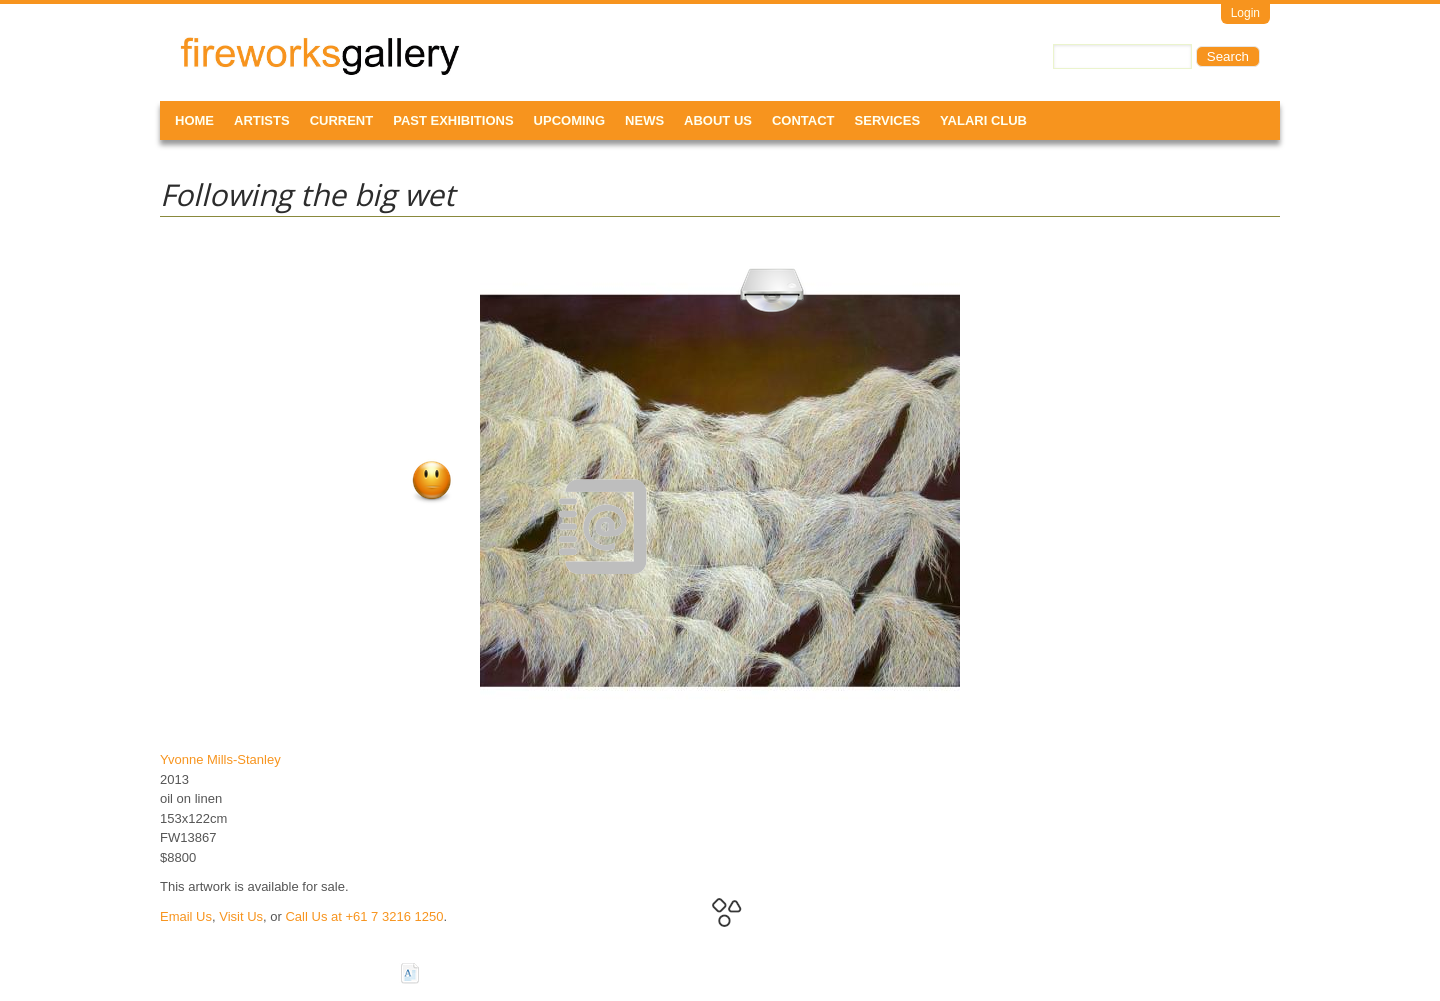 This screenshot has height=1001, width=1440. I want to click on a word processor or text document file, so click(410, 973).